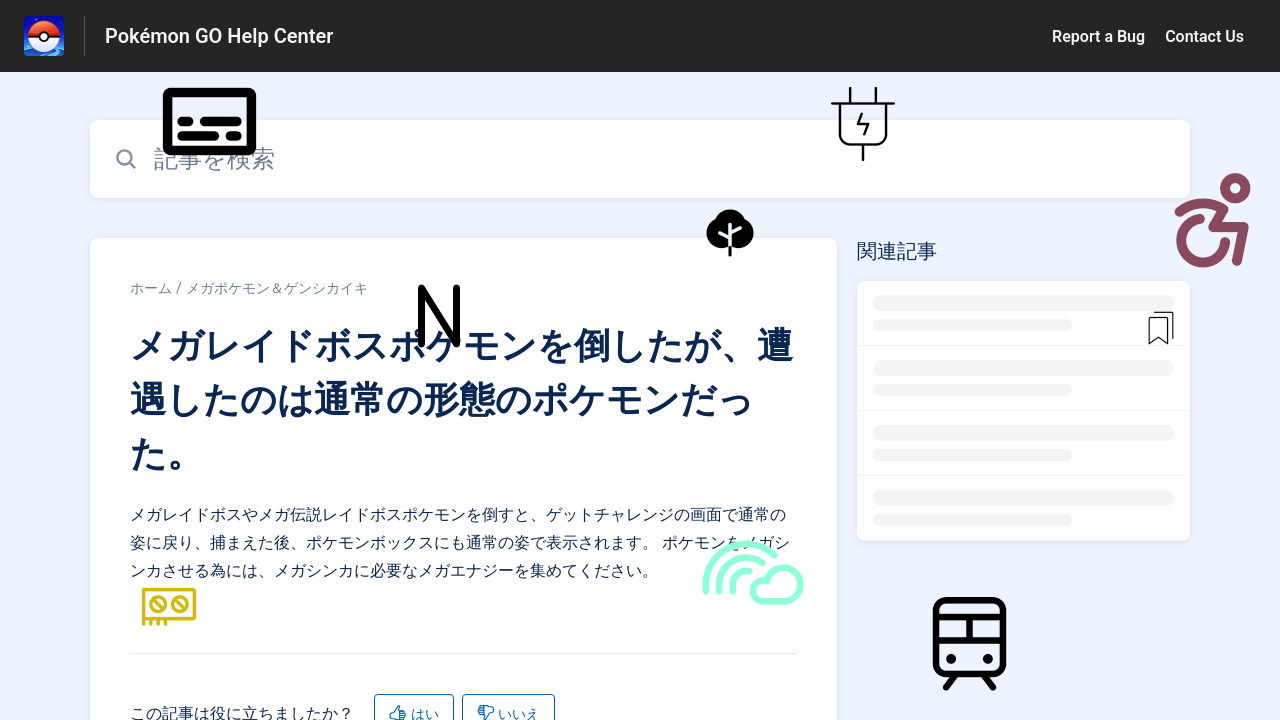 Image resolution: width=1280 pixels, height=720 pixels. Describe the element at coordinates (753, 571) in the screenshot. I see `view weather information` at that location.